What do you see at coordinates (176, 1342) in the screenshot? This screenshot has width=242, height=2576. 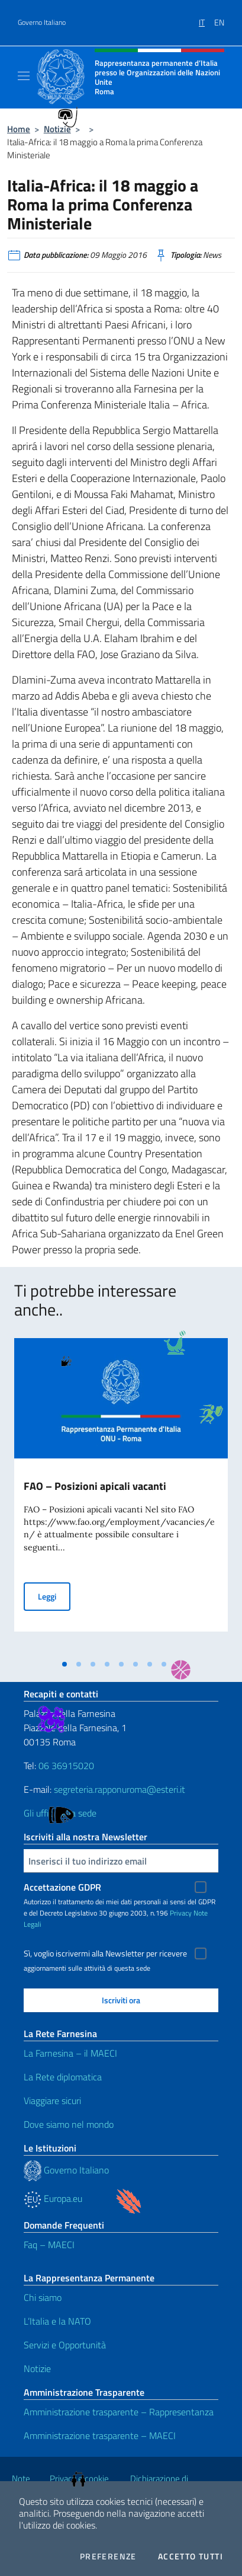 I see `decorative icon representing circus or entertainment games` at bounding box center [176, 1342].